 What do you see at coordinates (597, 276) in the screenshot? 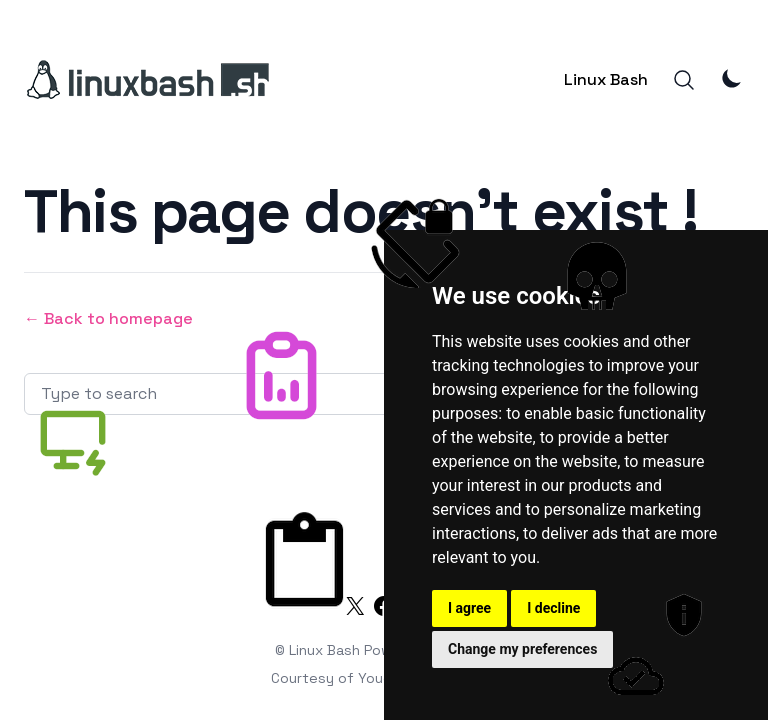
I see `indicates danger or hazardous content` at bounding box center [597, 276].